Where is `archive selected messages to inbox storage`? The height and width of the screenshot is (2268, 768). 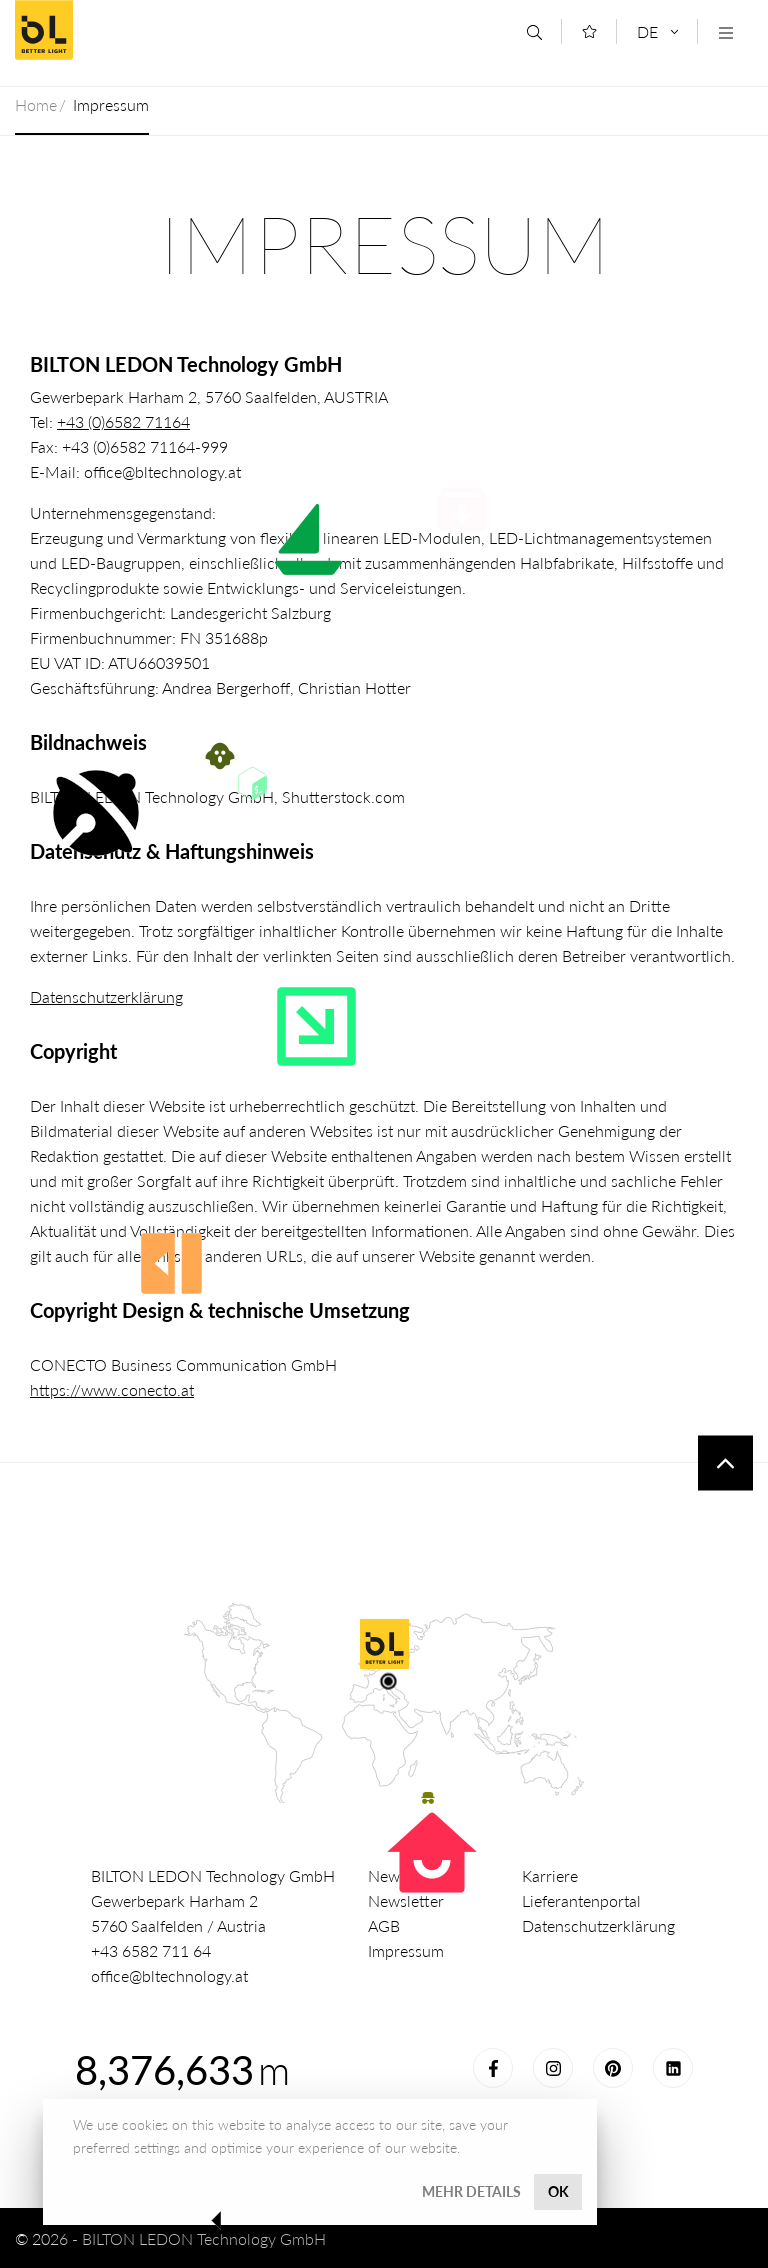 archive selected messages to inbox storage is located at coordinates (462, 509).